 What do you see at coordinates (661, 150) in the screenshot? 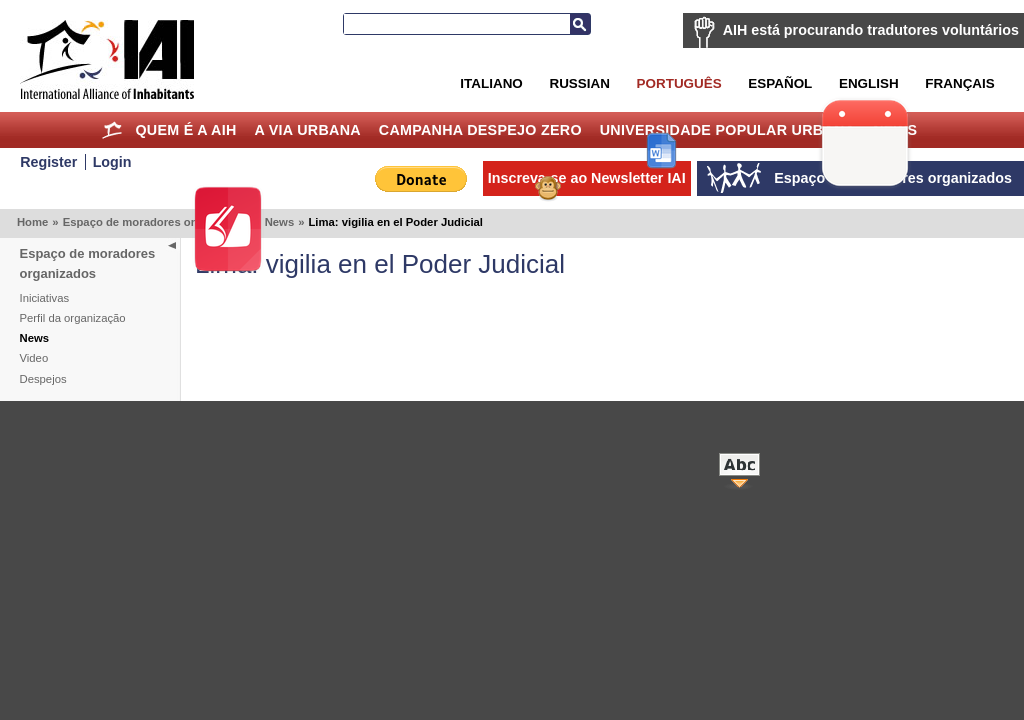
I see `a microsoft word document file` at bounding box center [661, 150].